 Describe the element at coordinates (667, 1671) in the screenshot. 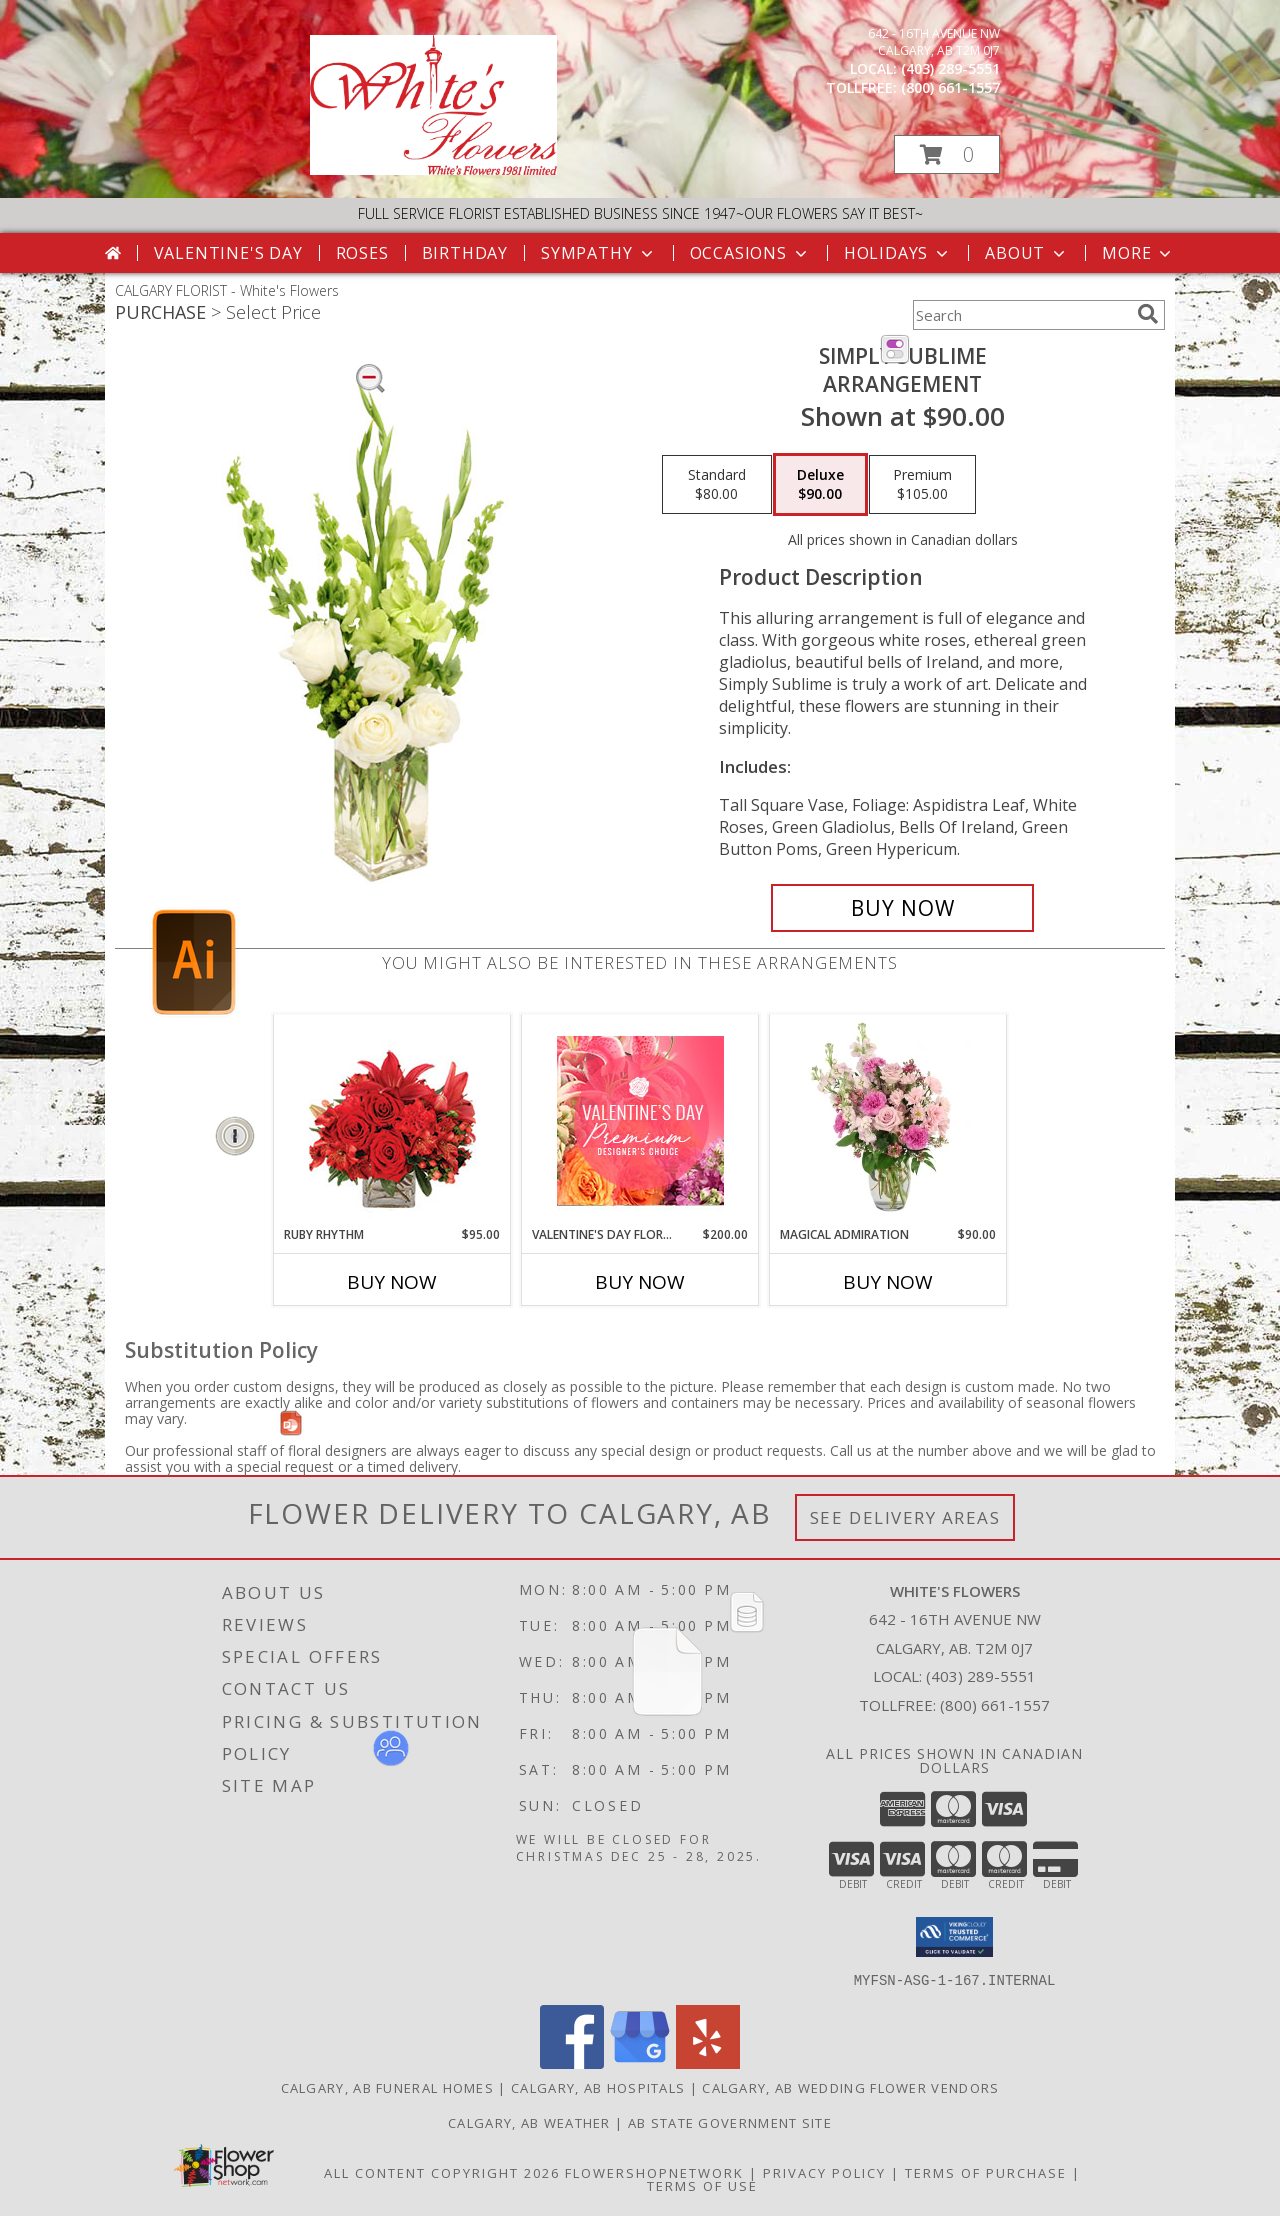

I see `preview a text file before opening` at that location.